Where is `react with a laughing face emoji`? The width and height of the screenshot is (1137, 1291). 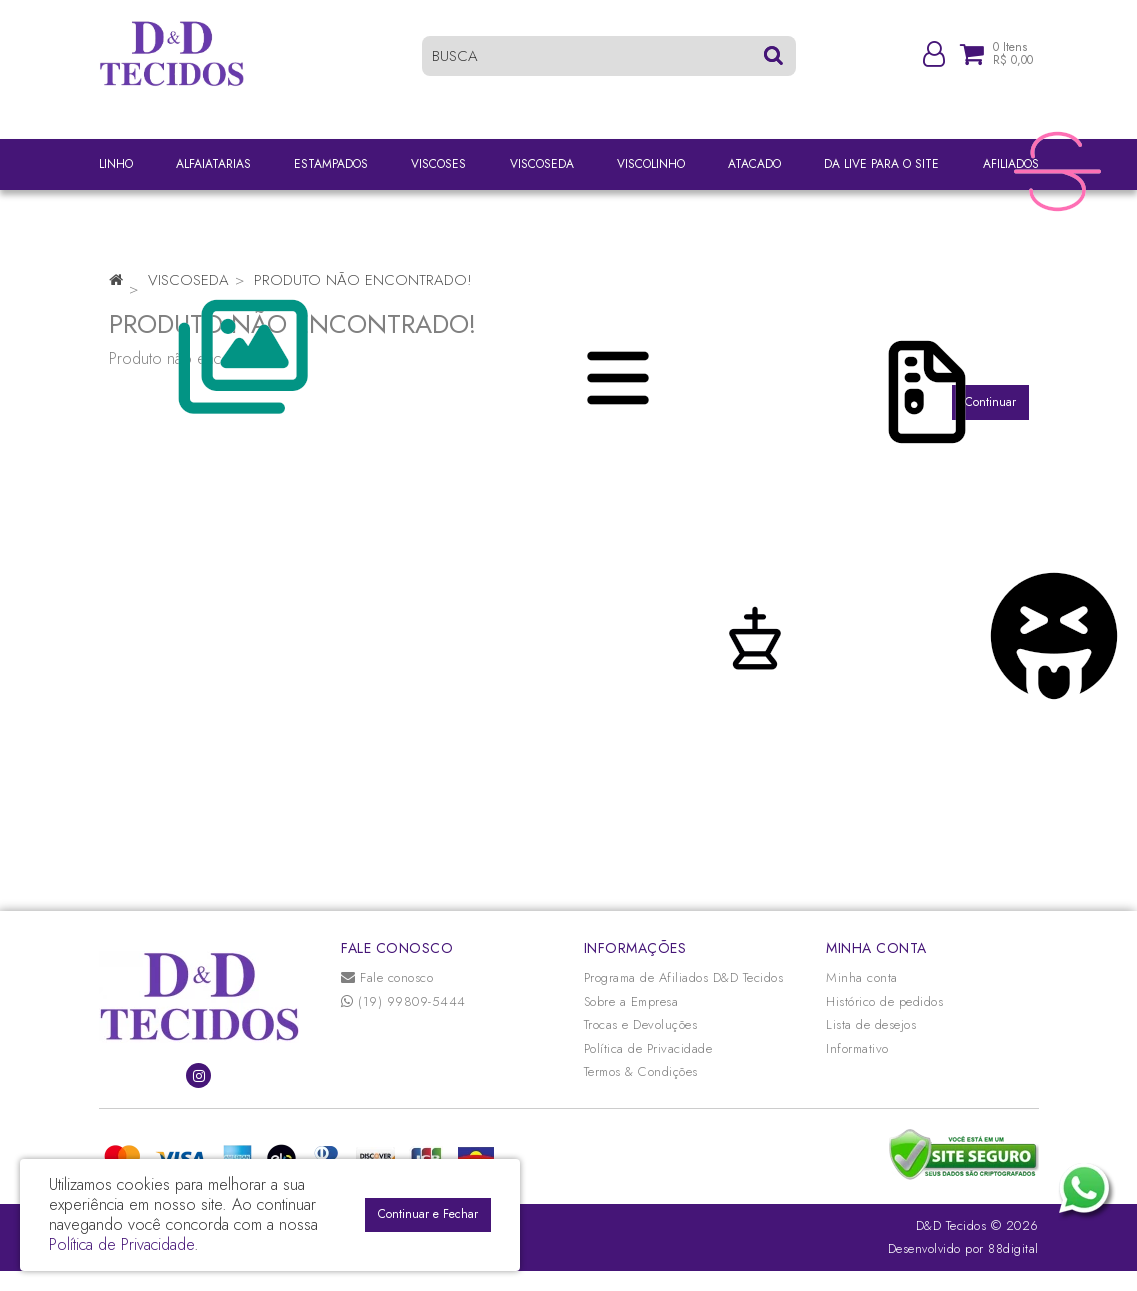 react with a laughing face emoji is located at coordinates (1054, 636).